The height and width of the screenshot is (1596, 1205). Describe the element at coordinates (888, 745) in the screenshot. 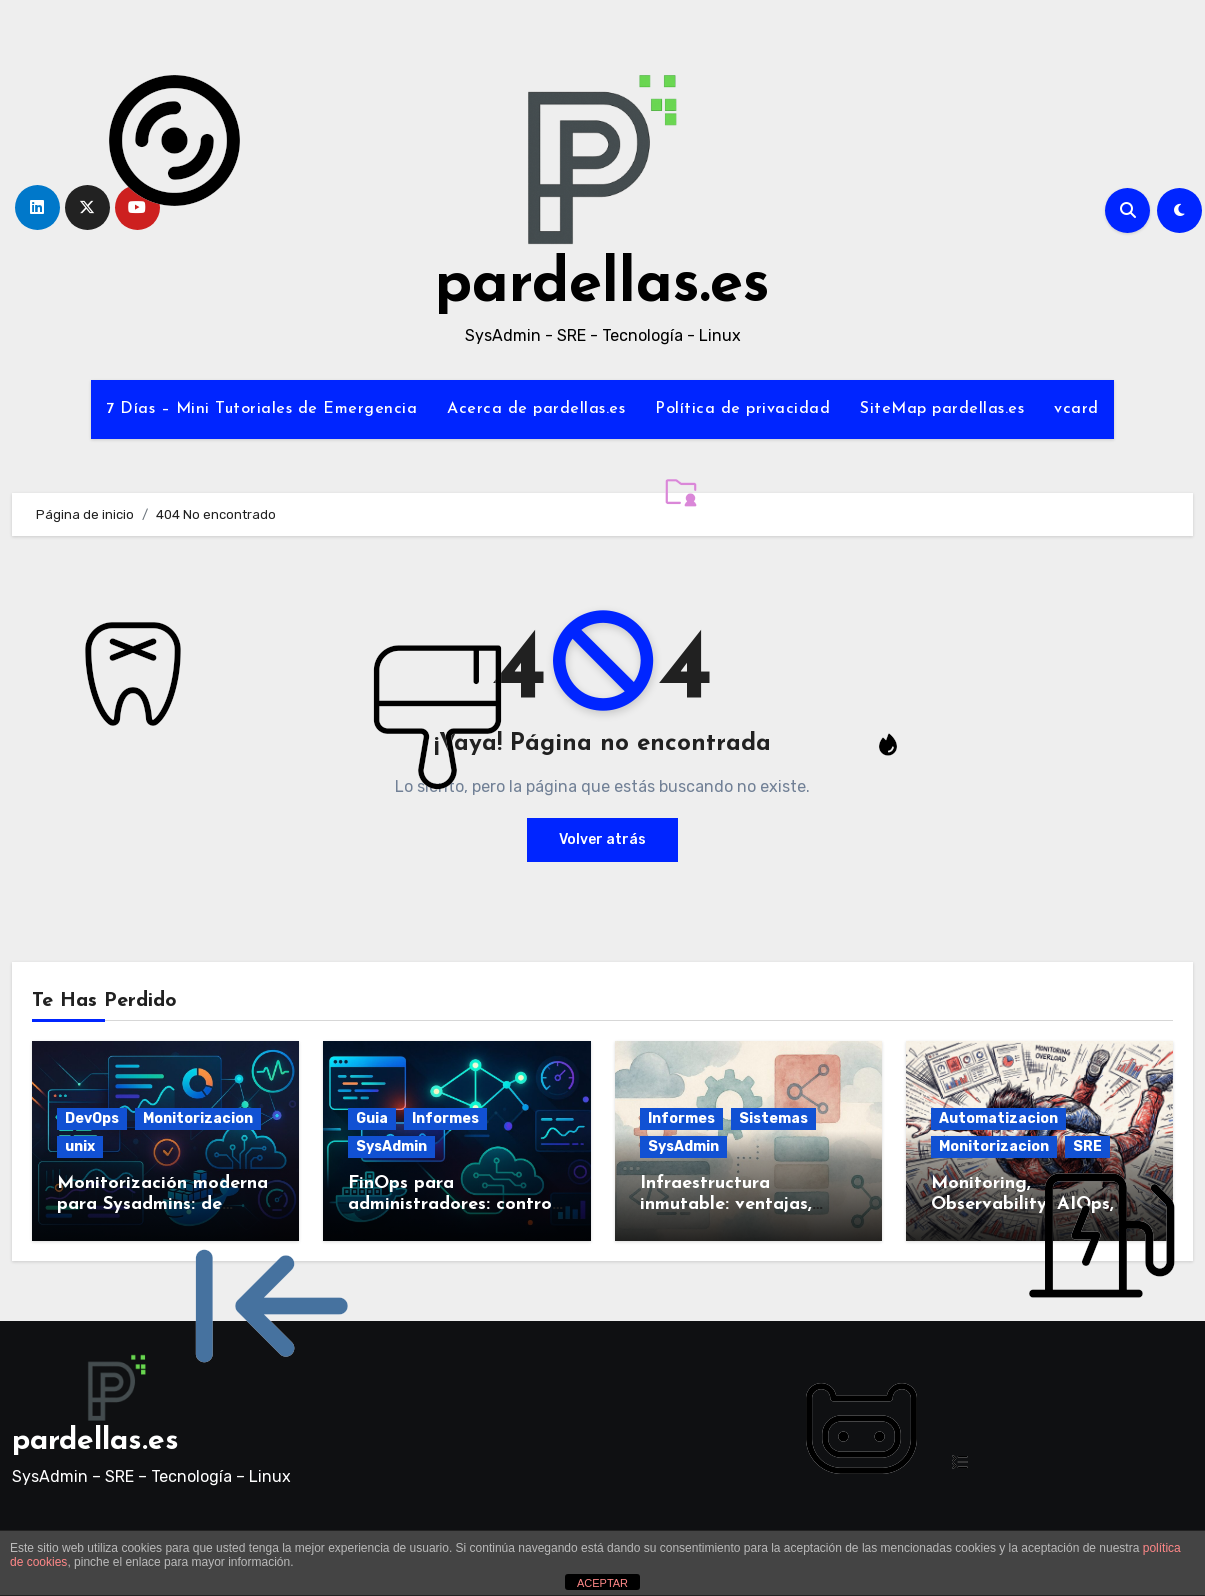

I see `indicates trending or popular content` at that location.